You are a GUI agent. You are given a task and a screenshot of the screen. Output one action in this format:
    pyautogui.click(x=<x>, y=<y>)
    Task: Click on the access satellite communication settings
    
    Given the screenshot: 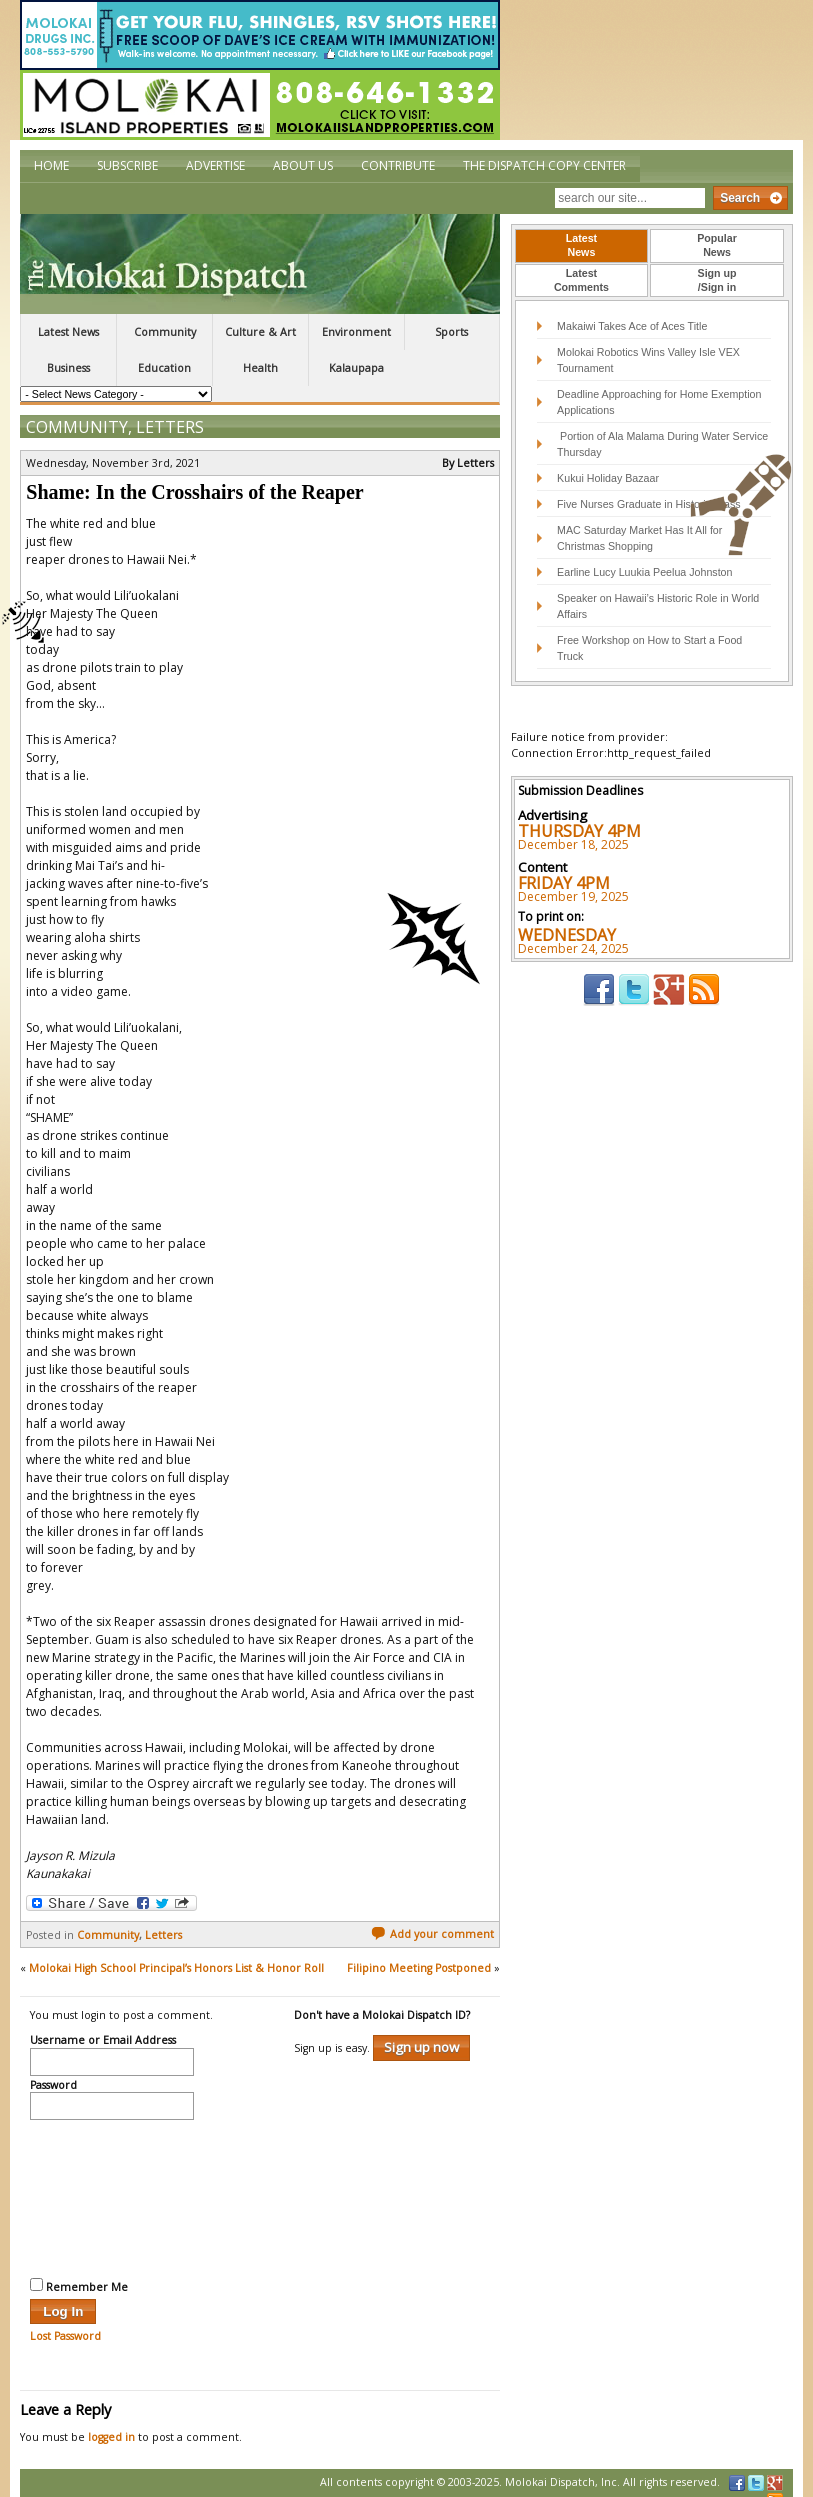 What is the action you would take?
    pyautogui.click(x=23, y=622)
    